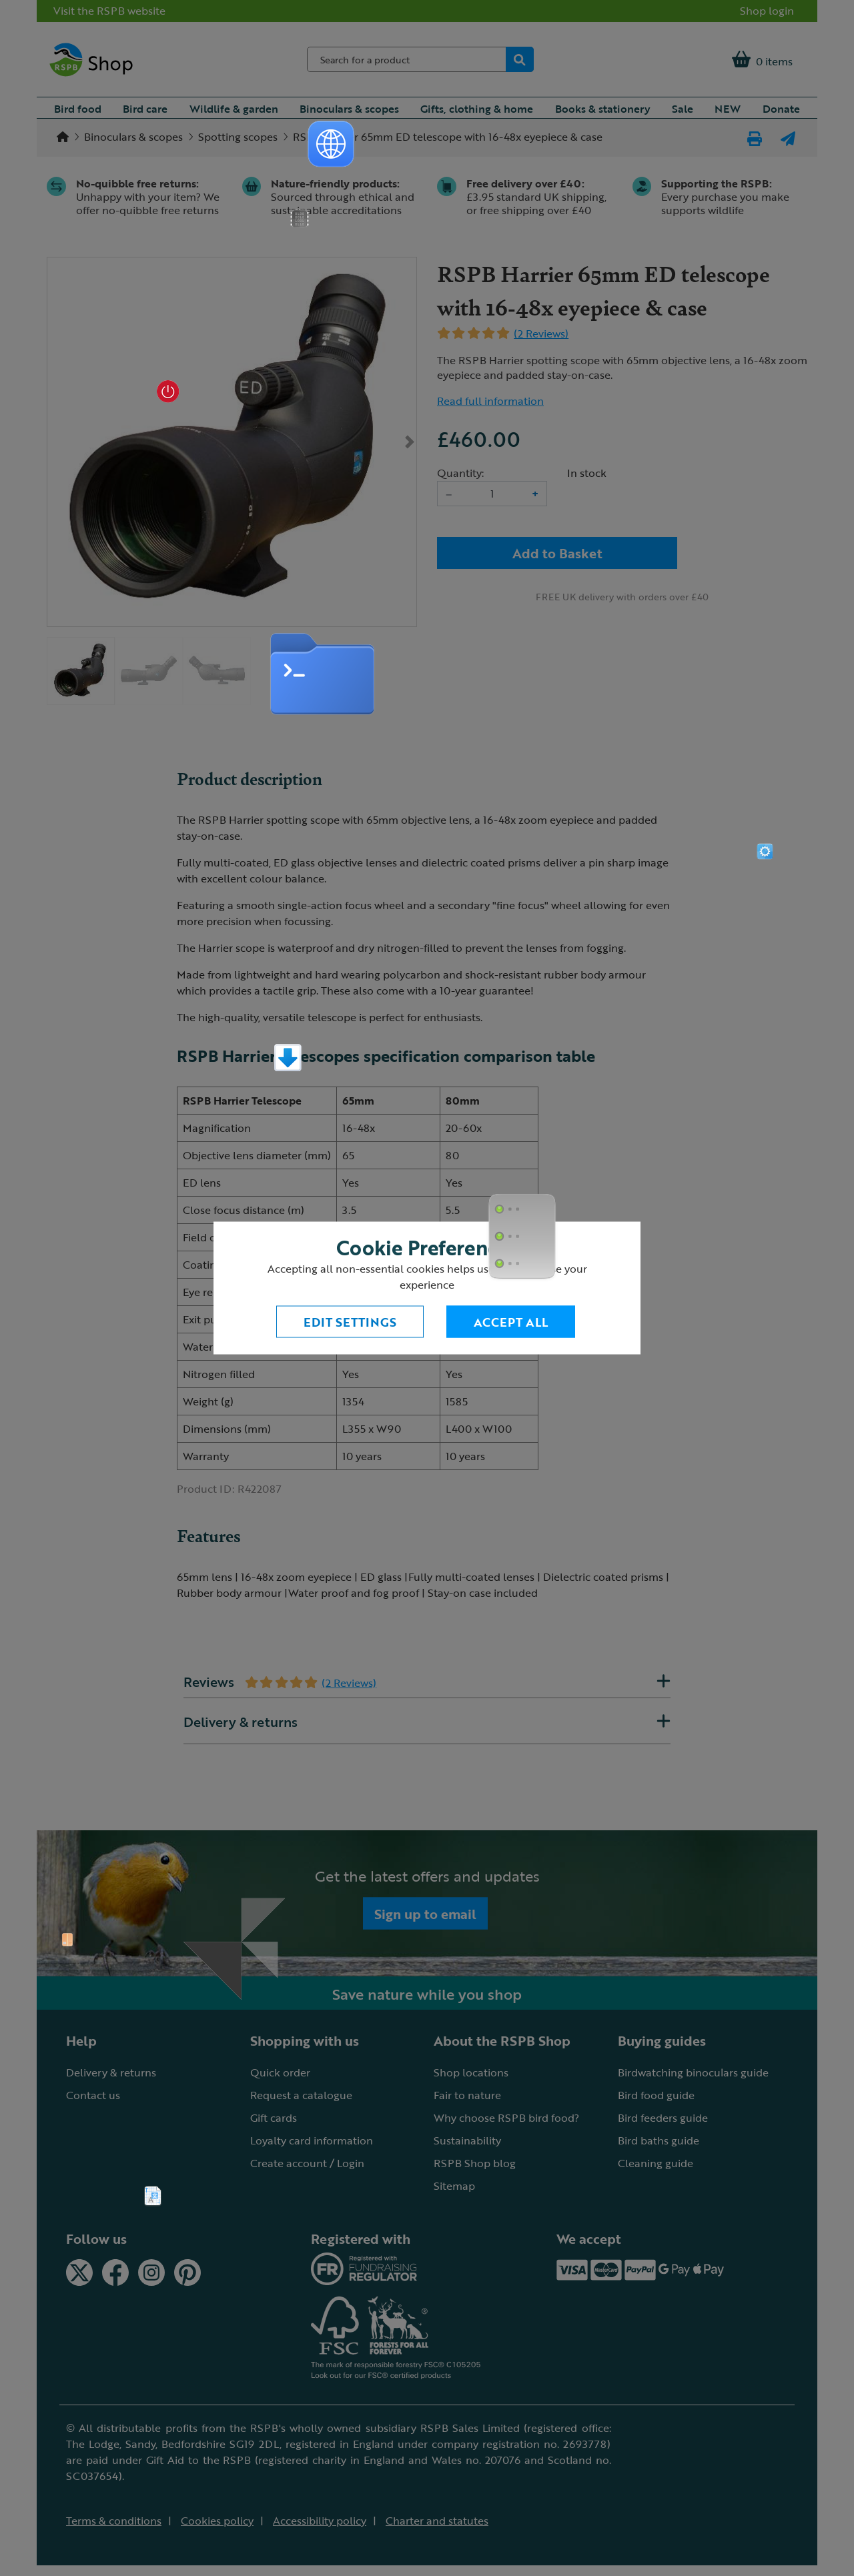 The height and width of the screenshot is (2576, 854). I want to click on a compressed archive or package file, so click(67, 1940).